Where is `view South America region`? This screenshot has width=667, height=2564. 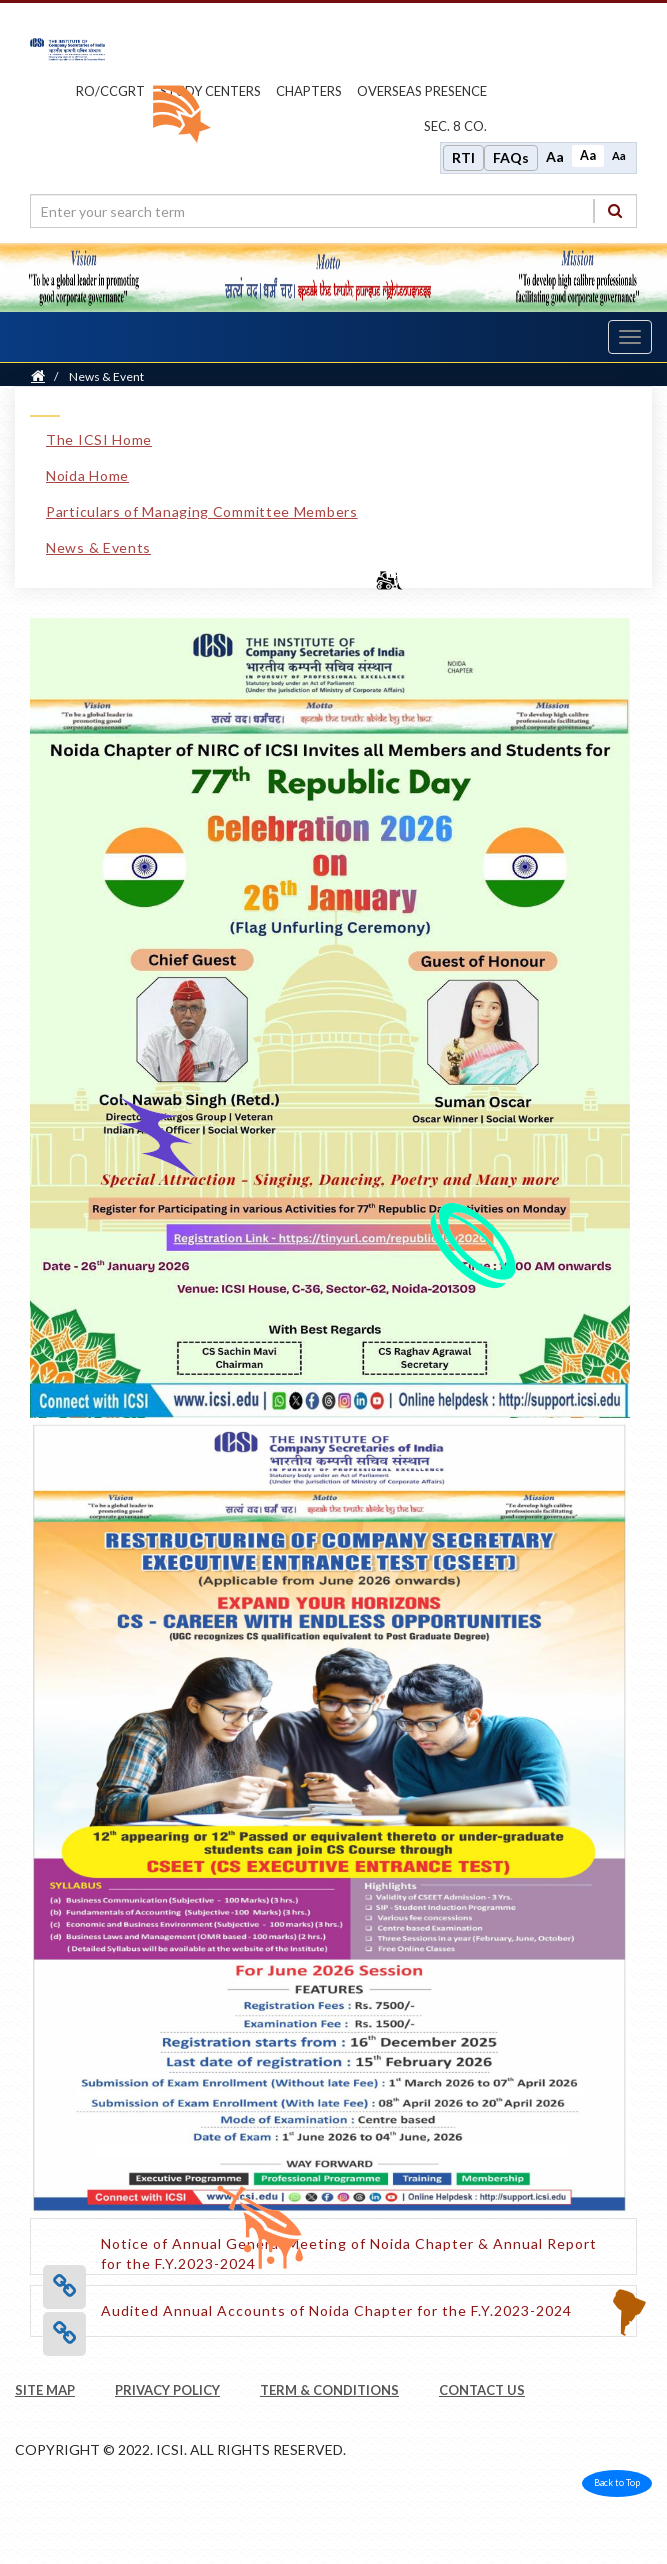 view South America region is located at coordinates (629, 2312).